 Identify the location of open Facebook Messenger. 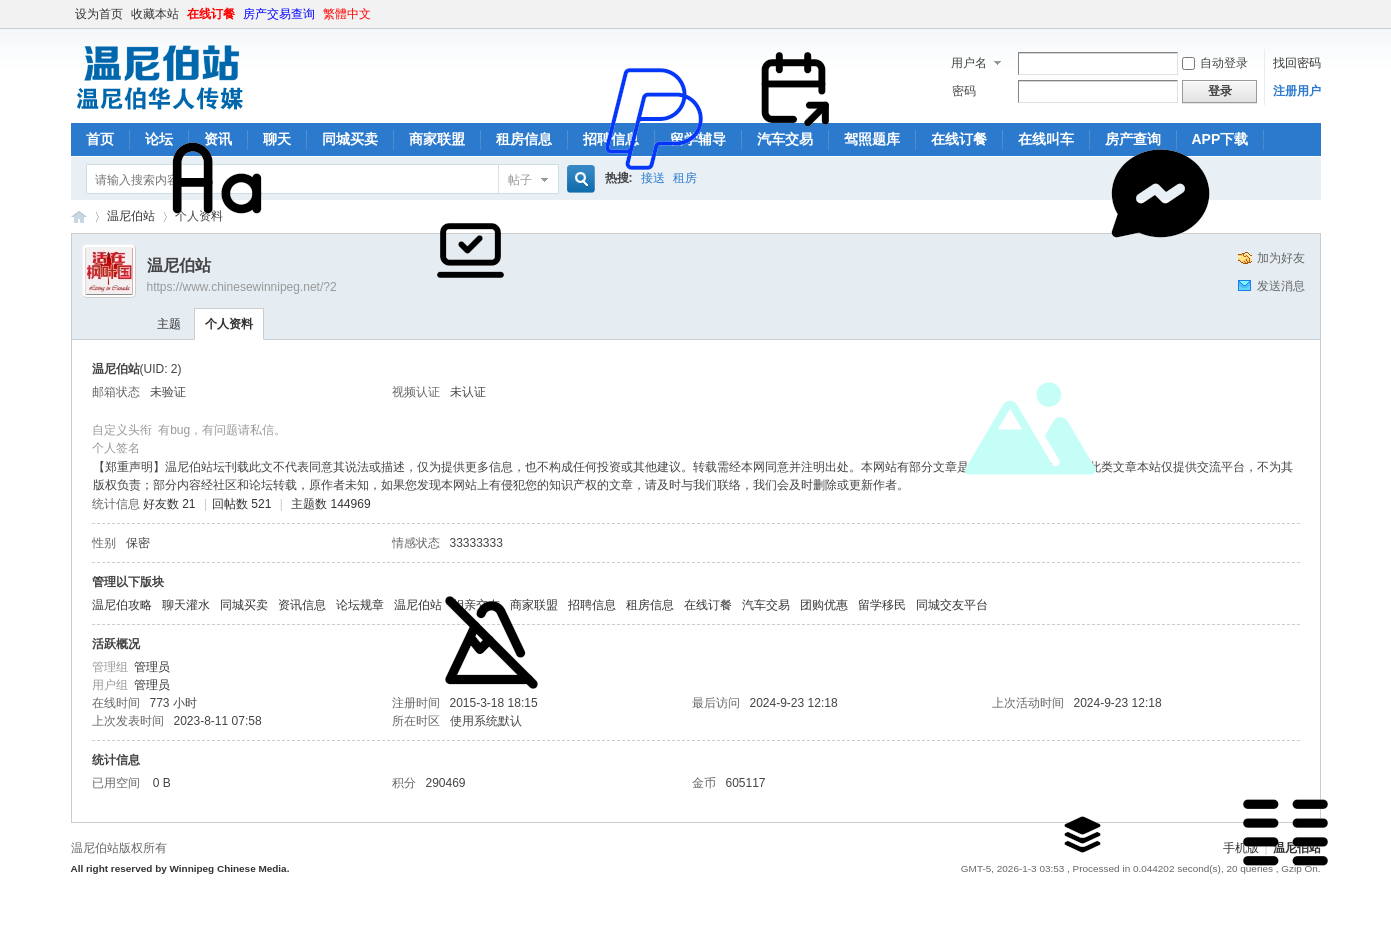
(1160, 193).